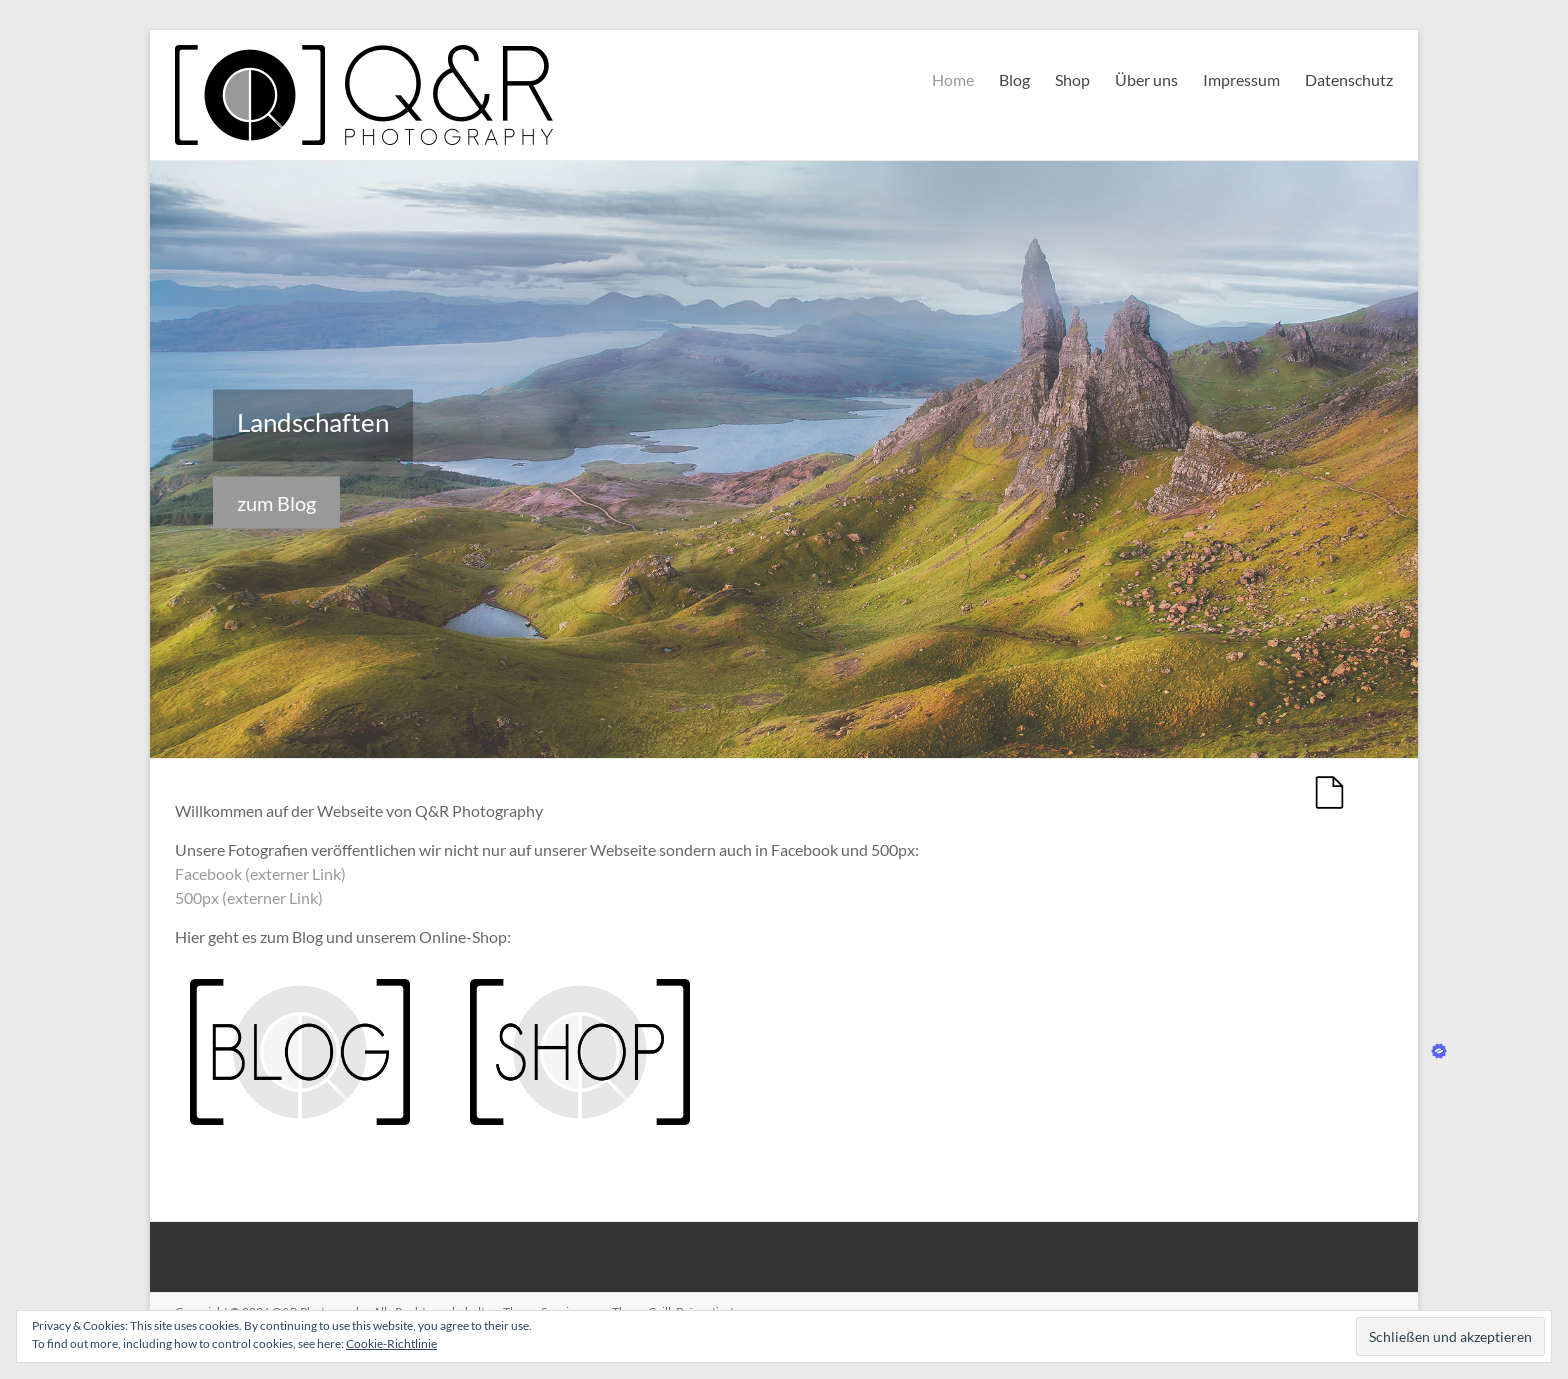  What do you see at coordinates (1439, 1051) in the screenshot?
I see `indicates a discord partnered server` at bounding box center [1439, 1051].